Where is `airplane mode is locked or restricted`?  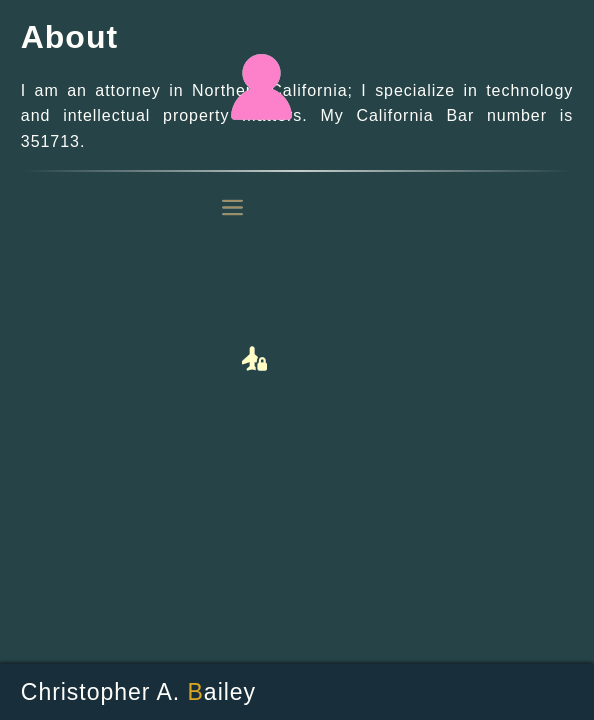
airplane mode is locked or restricted is located at coordinates (253, 358).